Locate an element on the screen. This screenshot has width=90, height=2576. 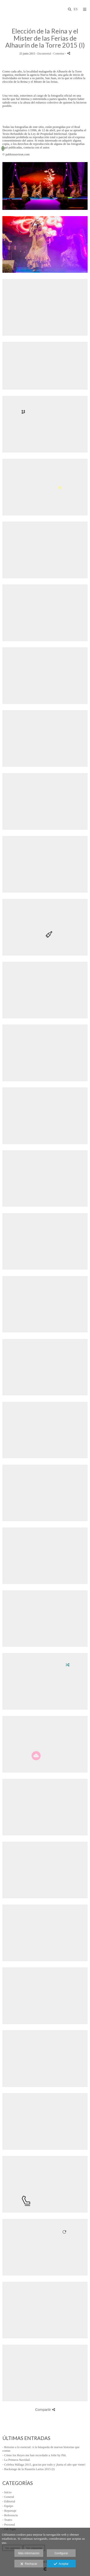
access smartwatch settings or companion app is located at coordinates (3, 148).